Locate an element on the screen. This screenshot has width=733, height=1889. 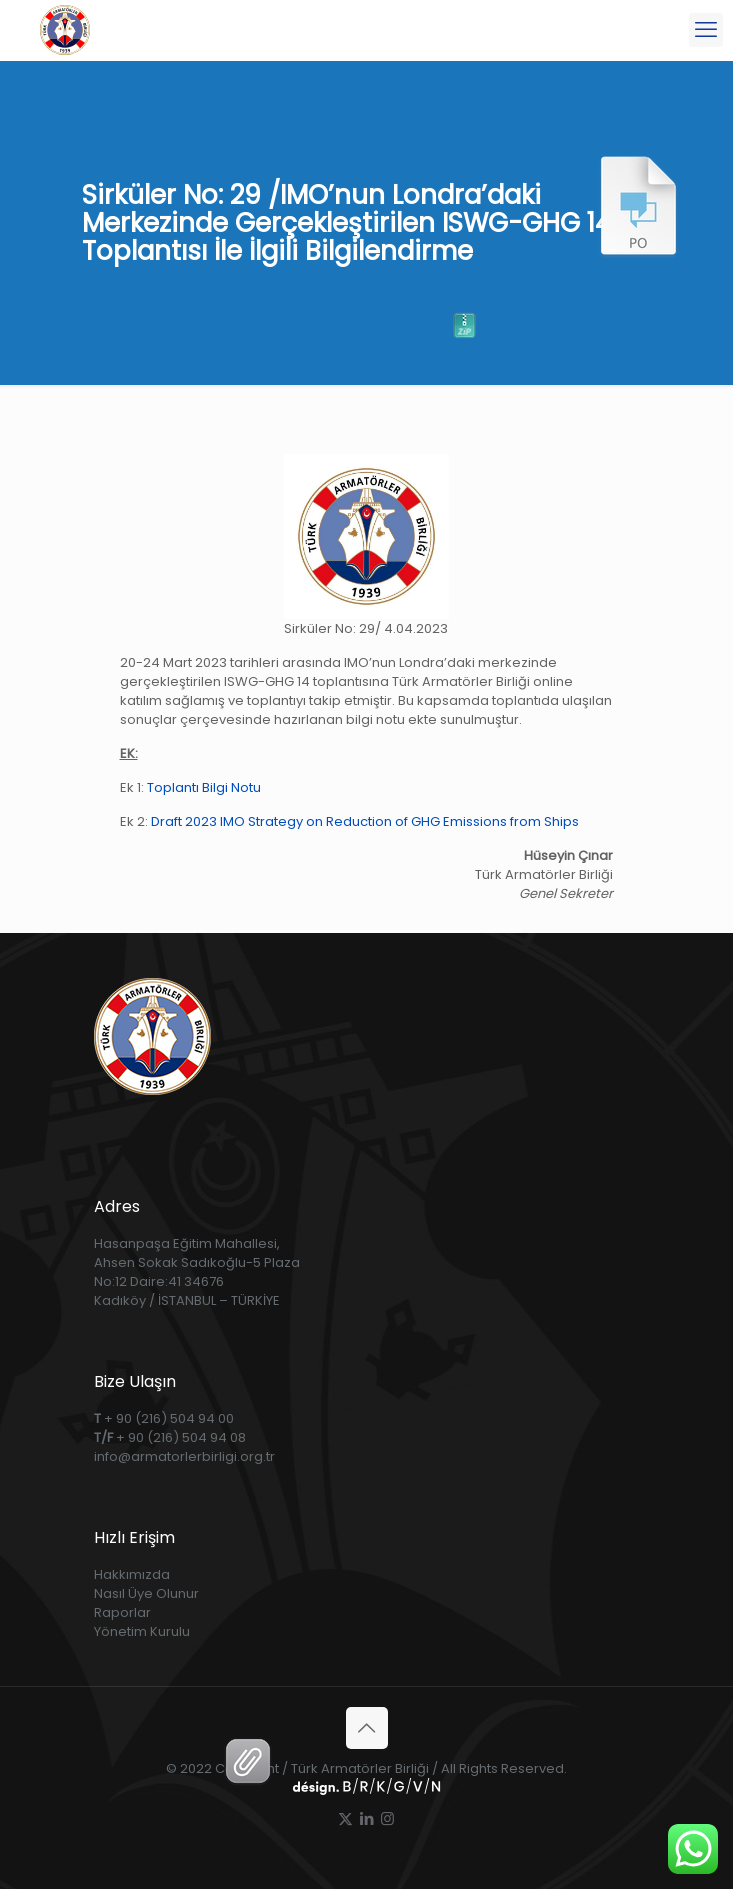
a PO translation file is located at coordinates (638, 207).